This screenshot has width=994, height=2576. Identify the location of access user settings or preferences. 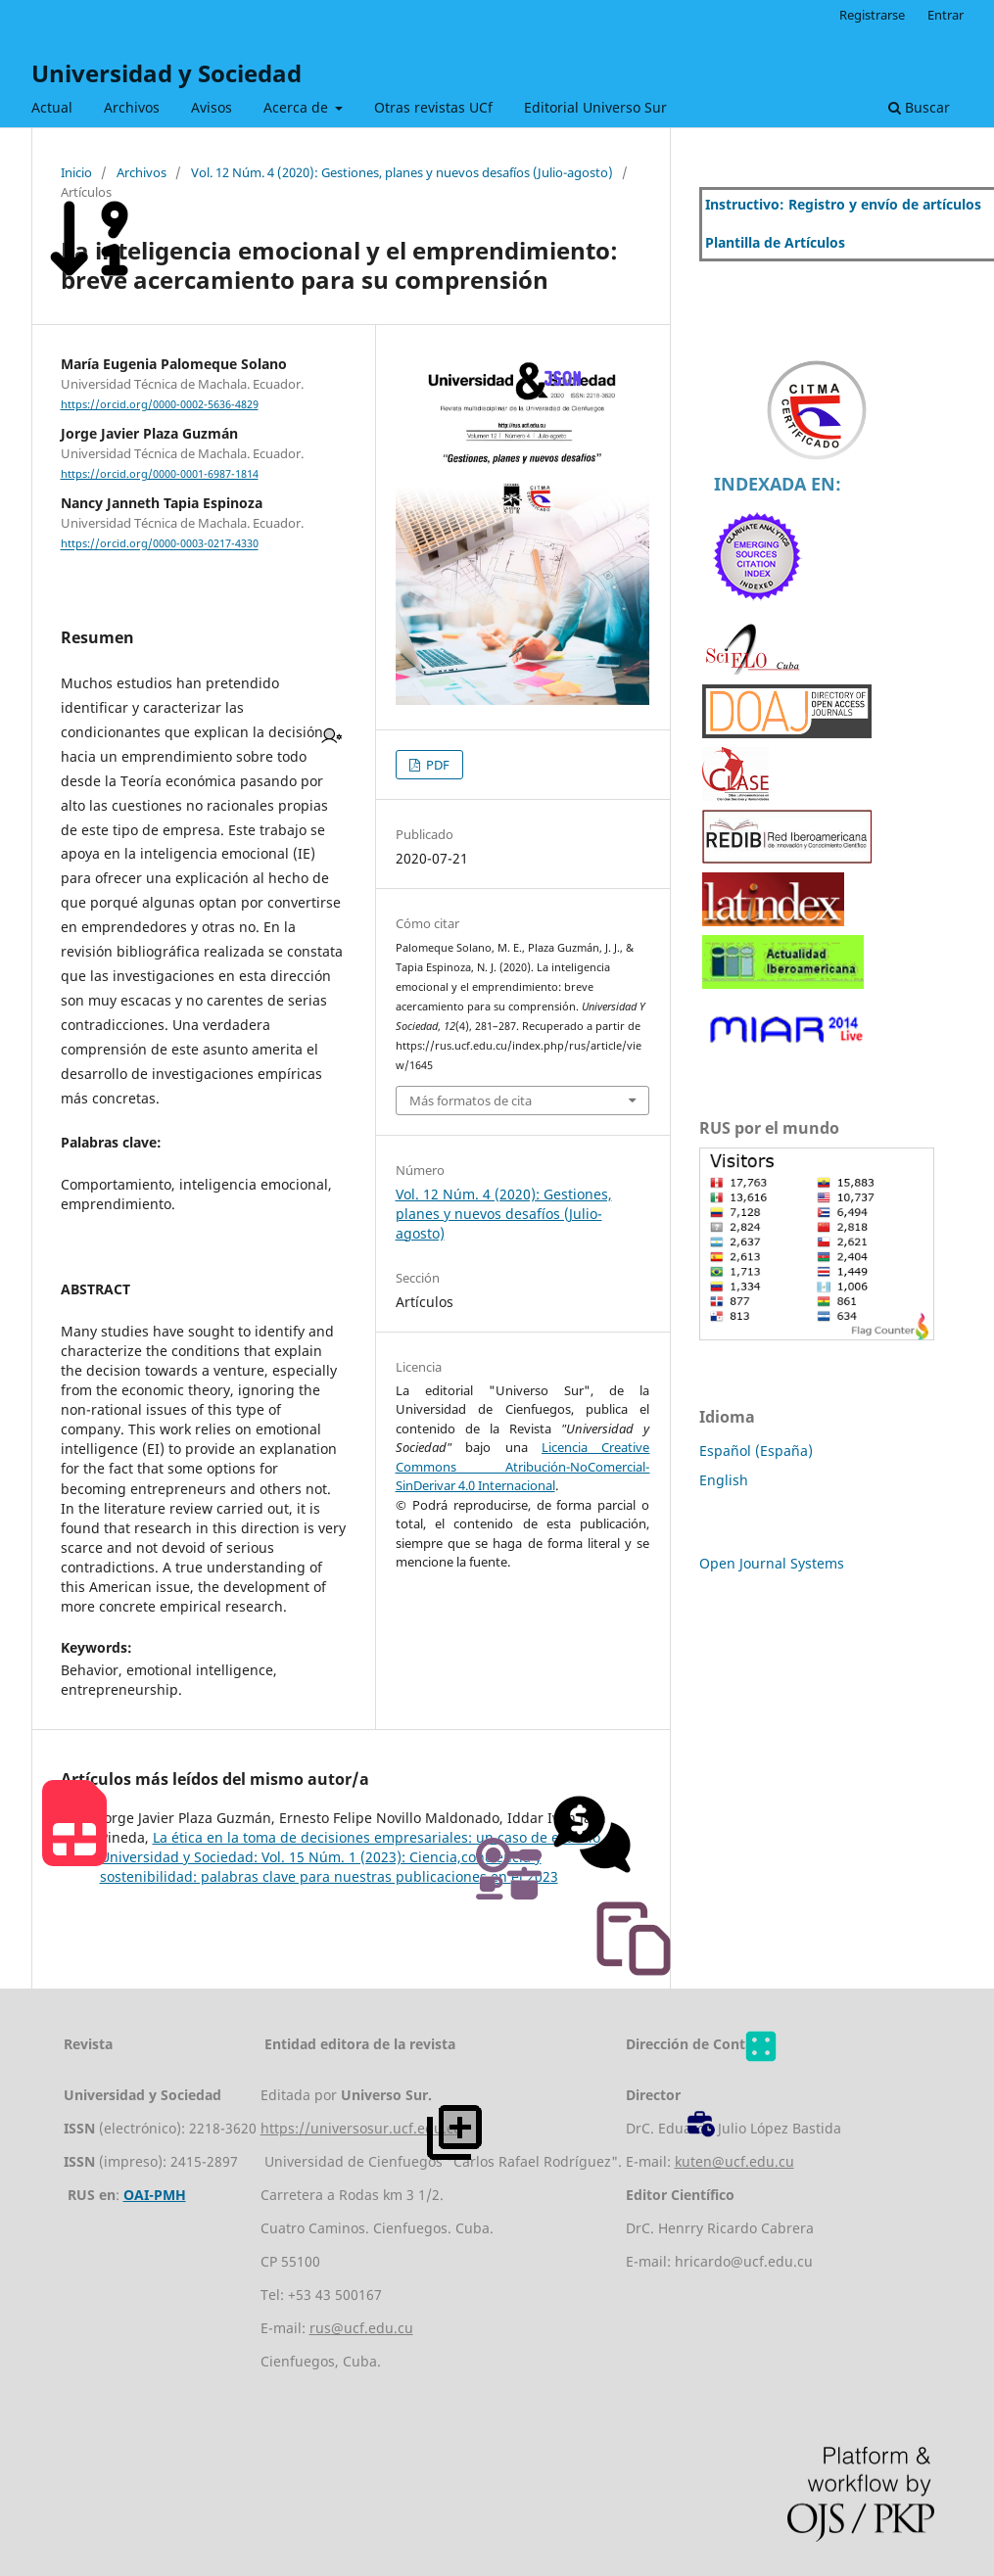
(331, 736).